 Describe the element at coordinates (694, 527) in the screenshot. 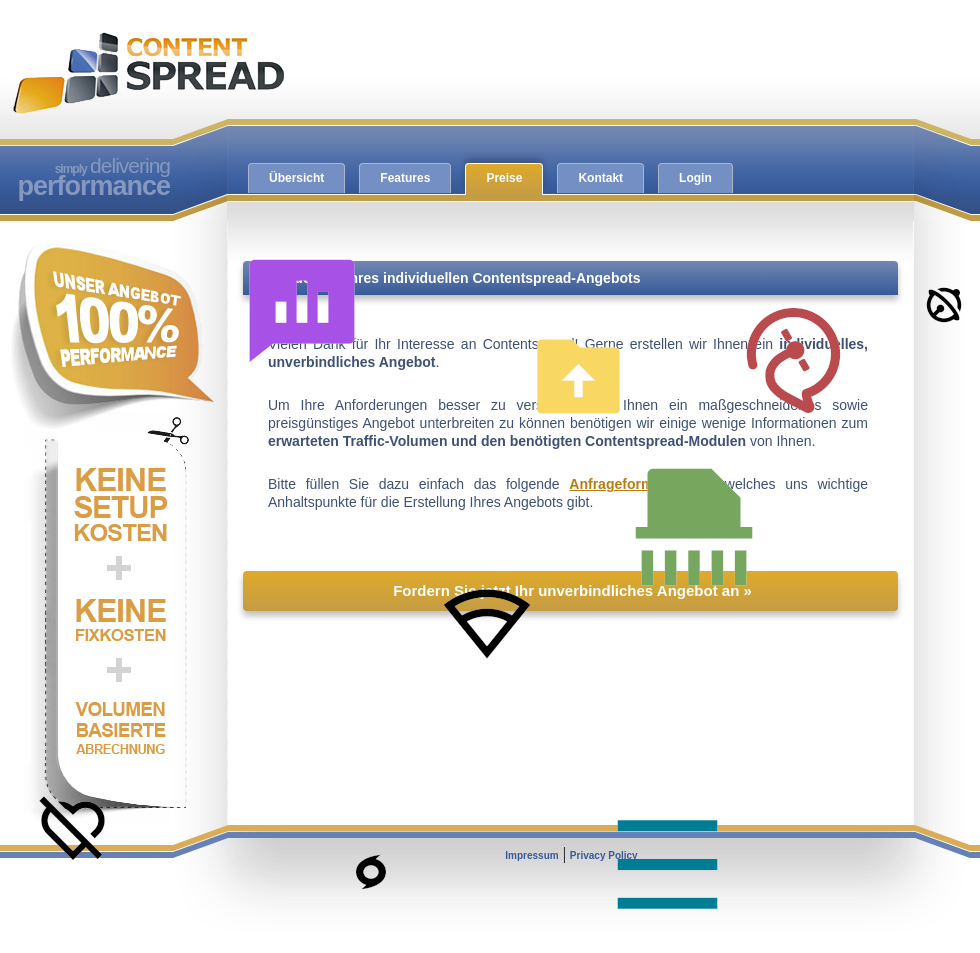

I see `permanently delete or shred a document` at that location.